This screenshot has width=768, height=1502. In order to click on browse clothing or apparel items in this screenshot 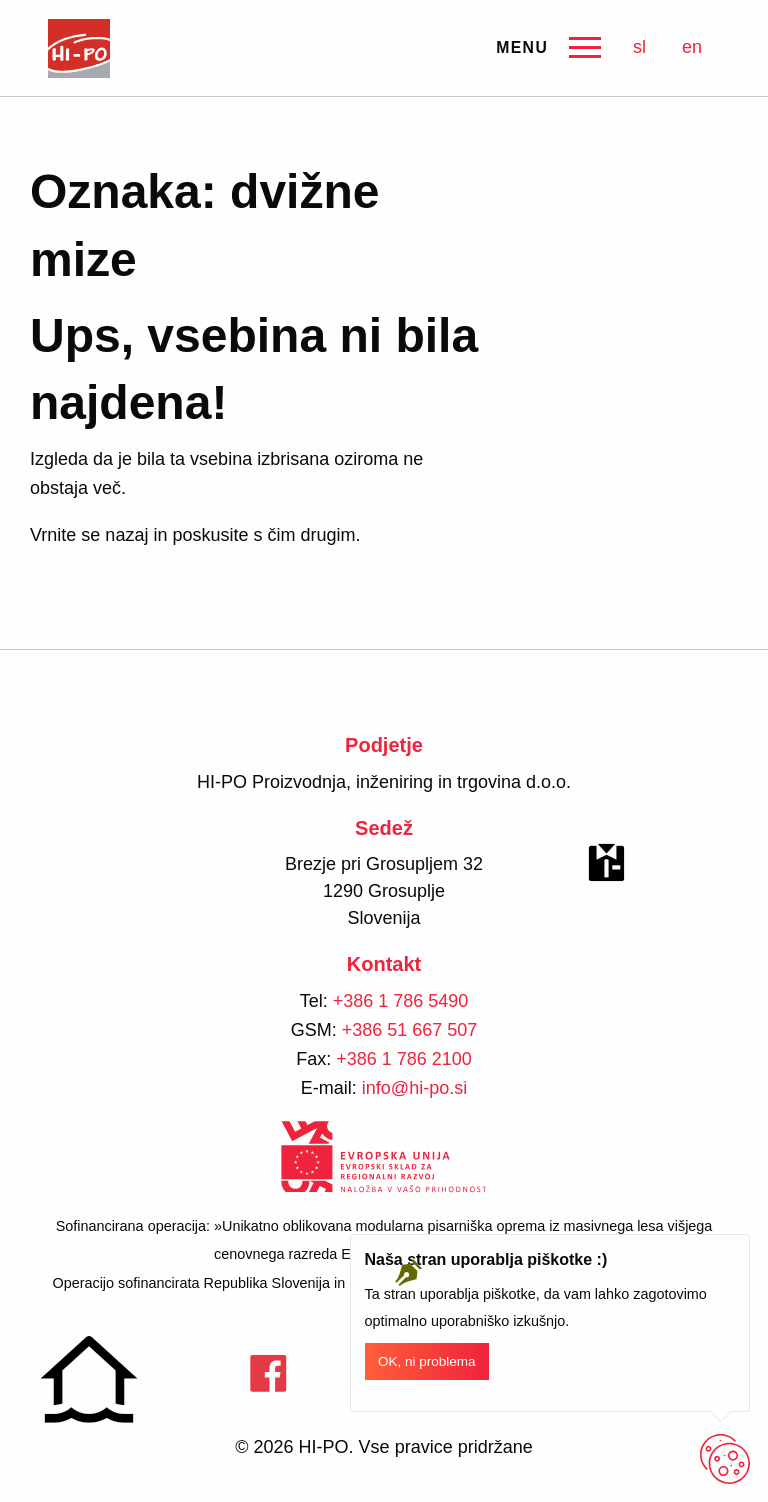, I will do `click(606, 861)`.